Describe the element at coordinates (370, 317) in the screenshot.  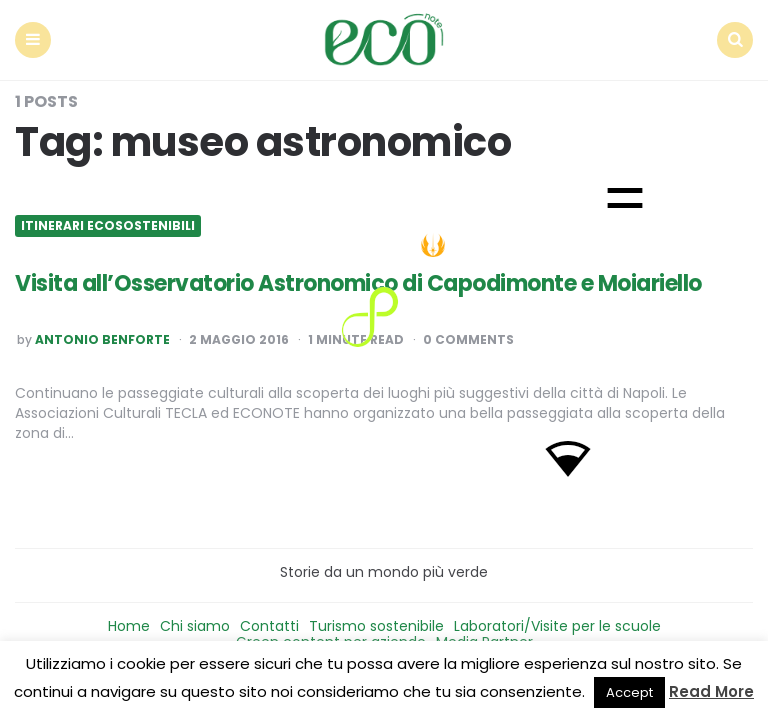
I see `persistent systems company logo` at that location.